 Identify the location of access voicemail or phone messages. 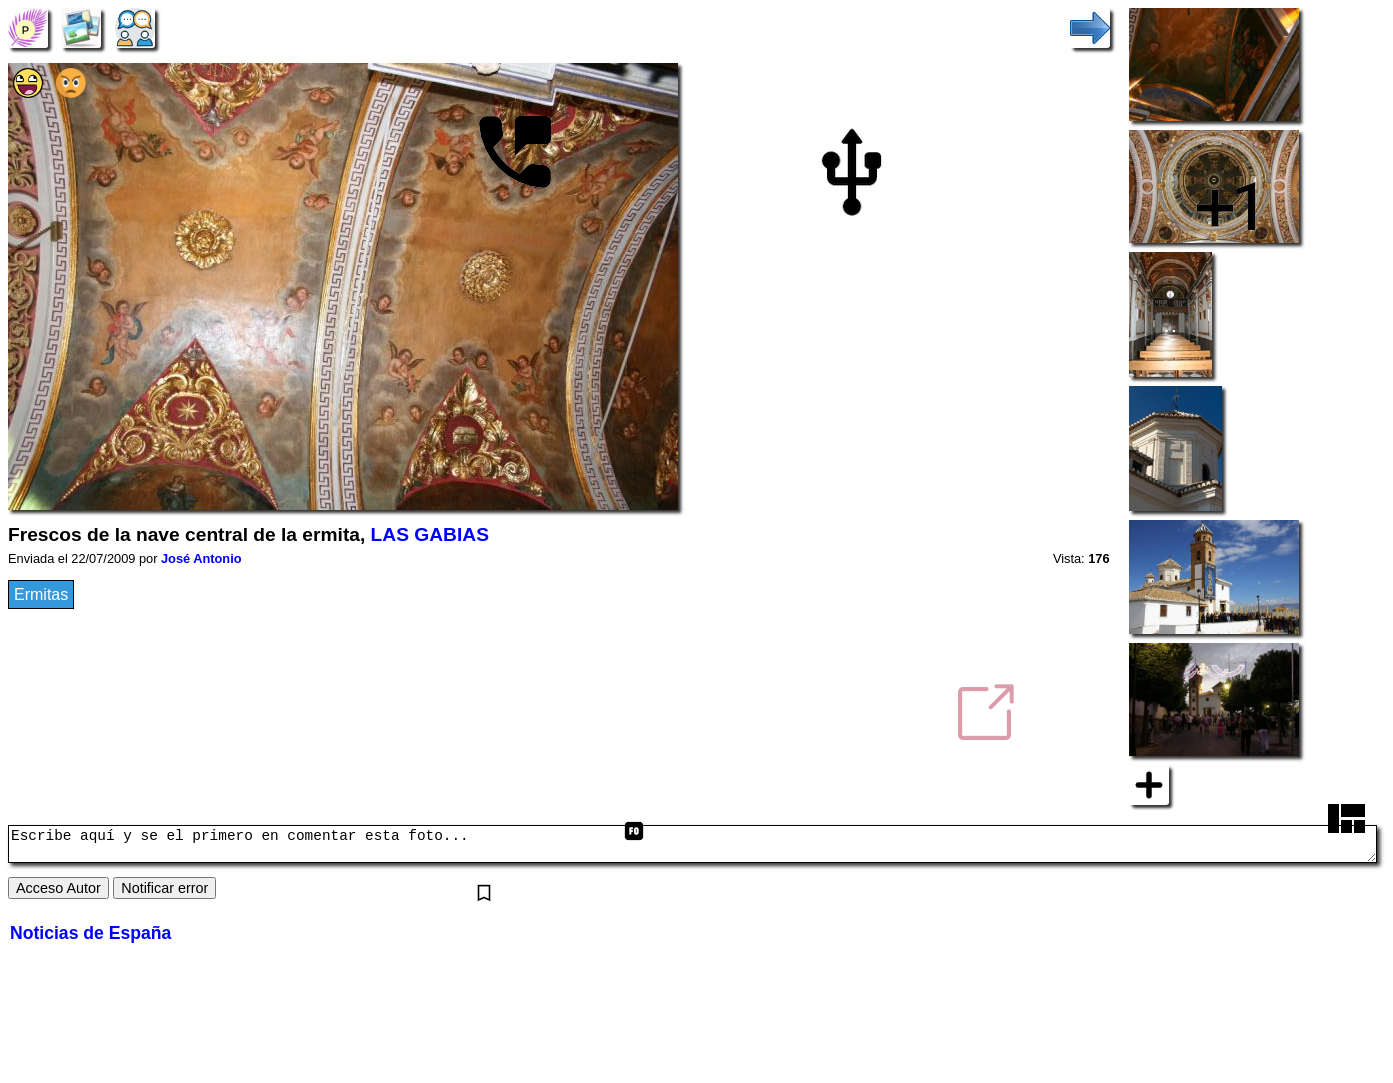
(515, 152).